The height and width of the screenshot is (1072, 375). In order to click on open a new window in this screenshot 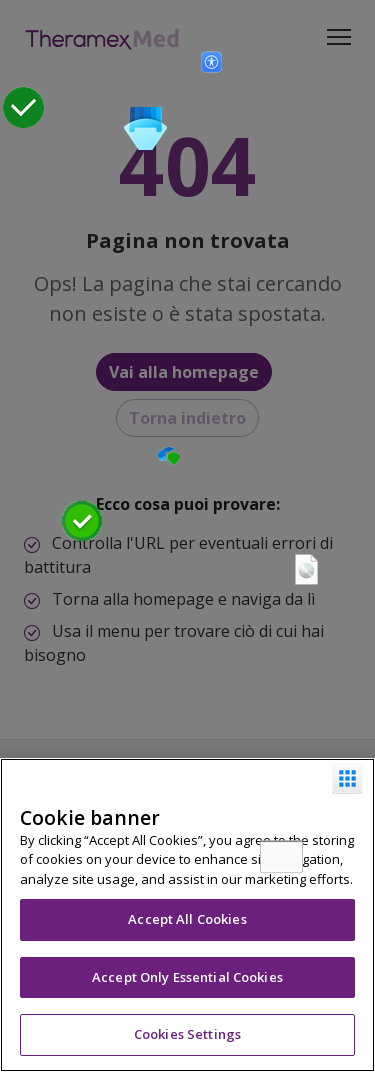, I will do `click(281, 856)`.